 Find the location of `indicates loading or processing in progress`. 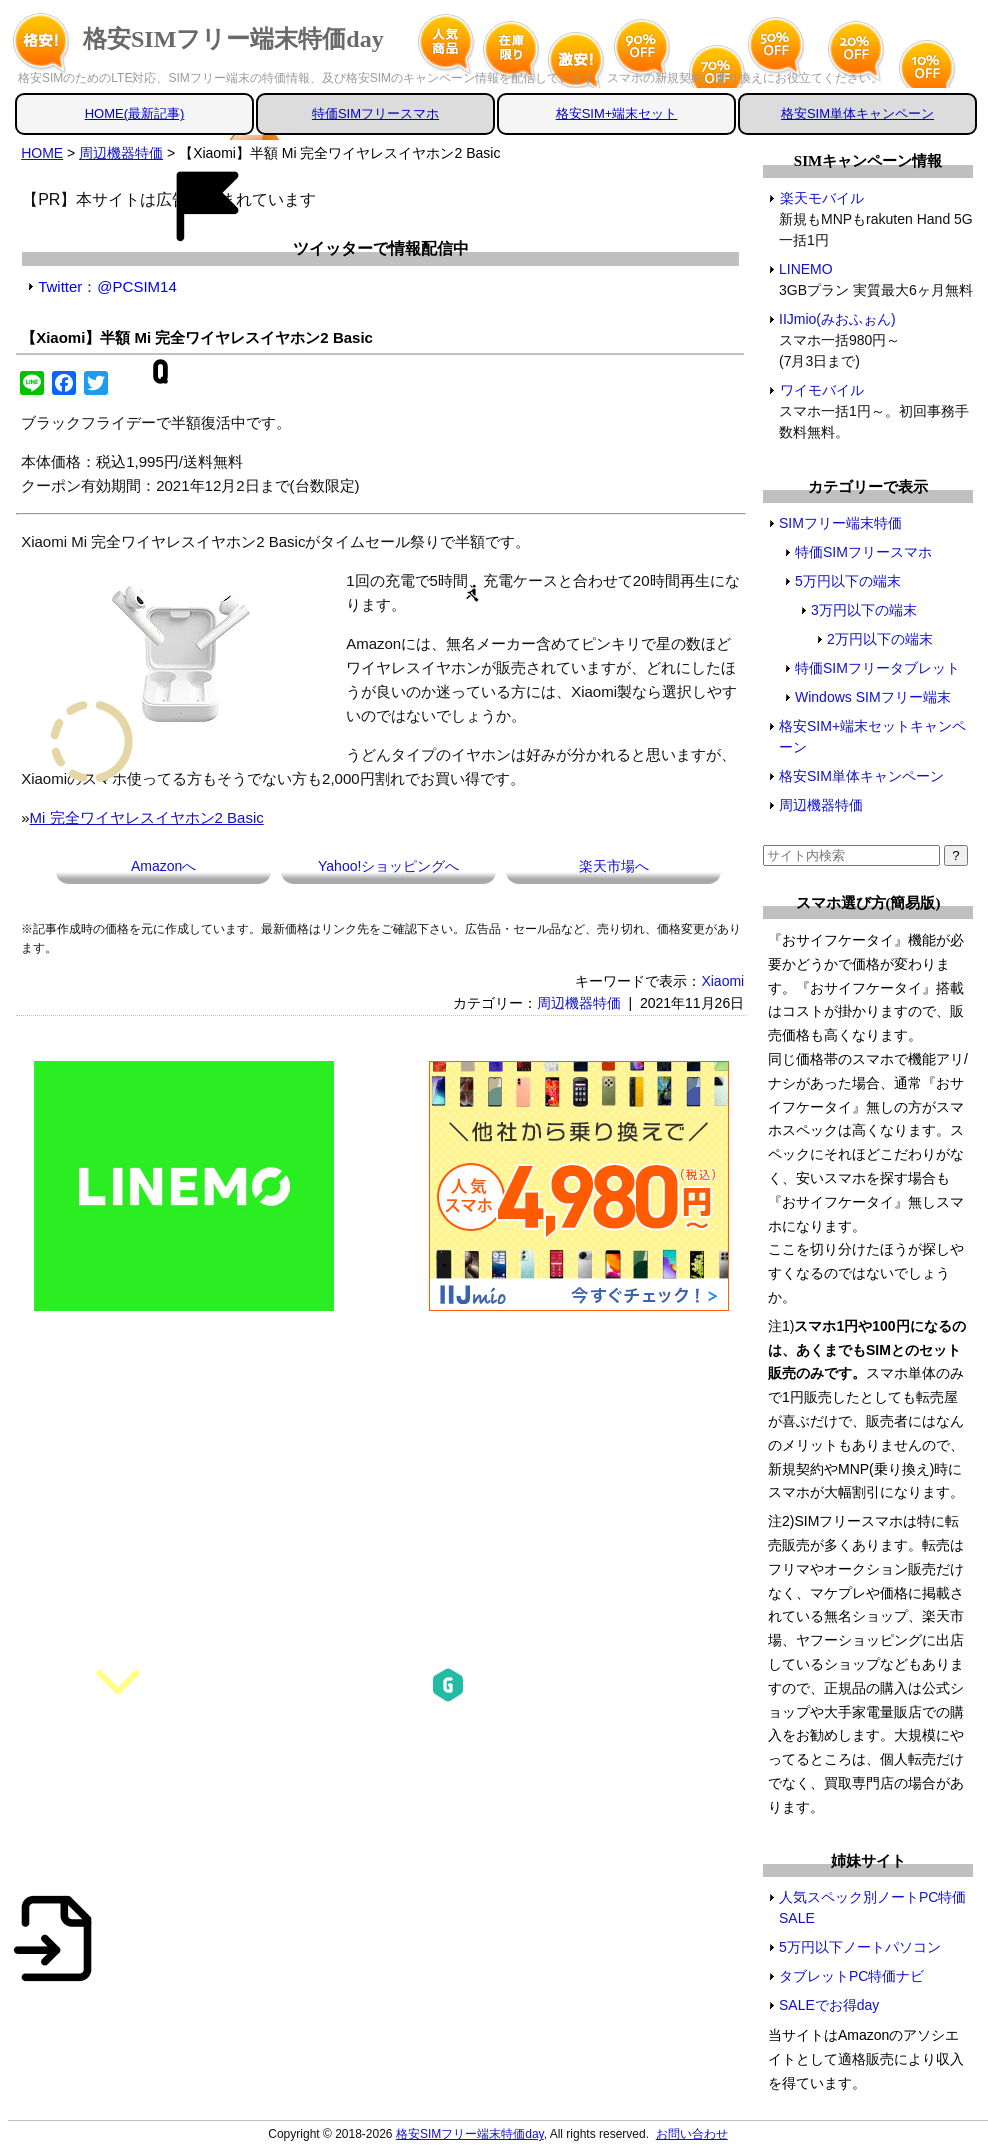

indicates loading or processing in progress is located at coordinates (91, 741).